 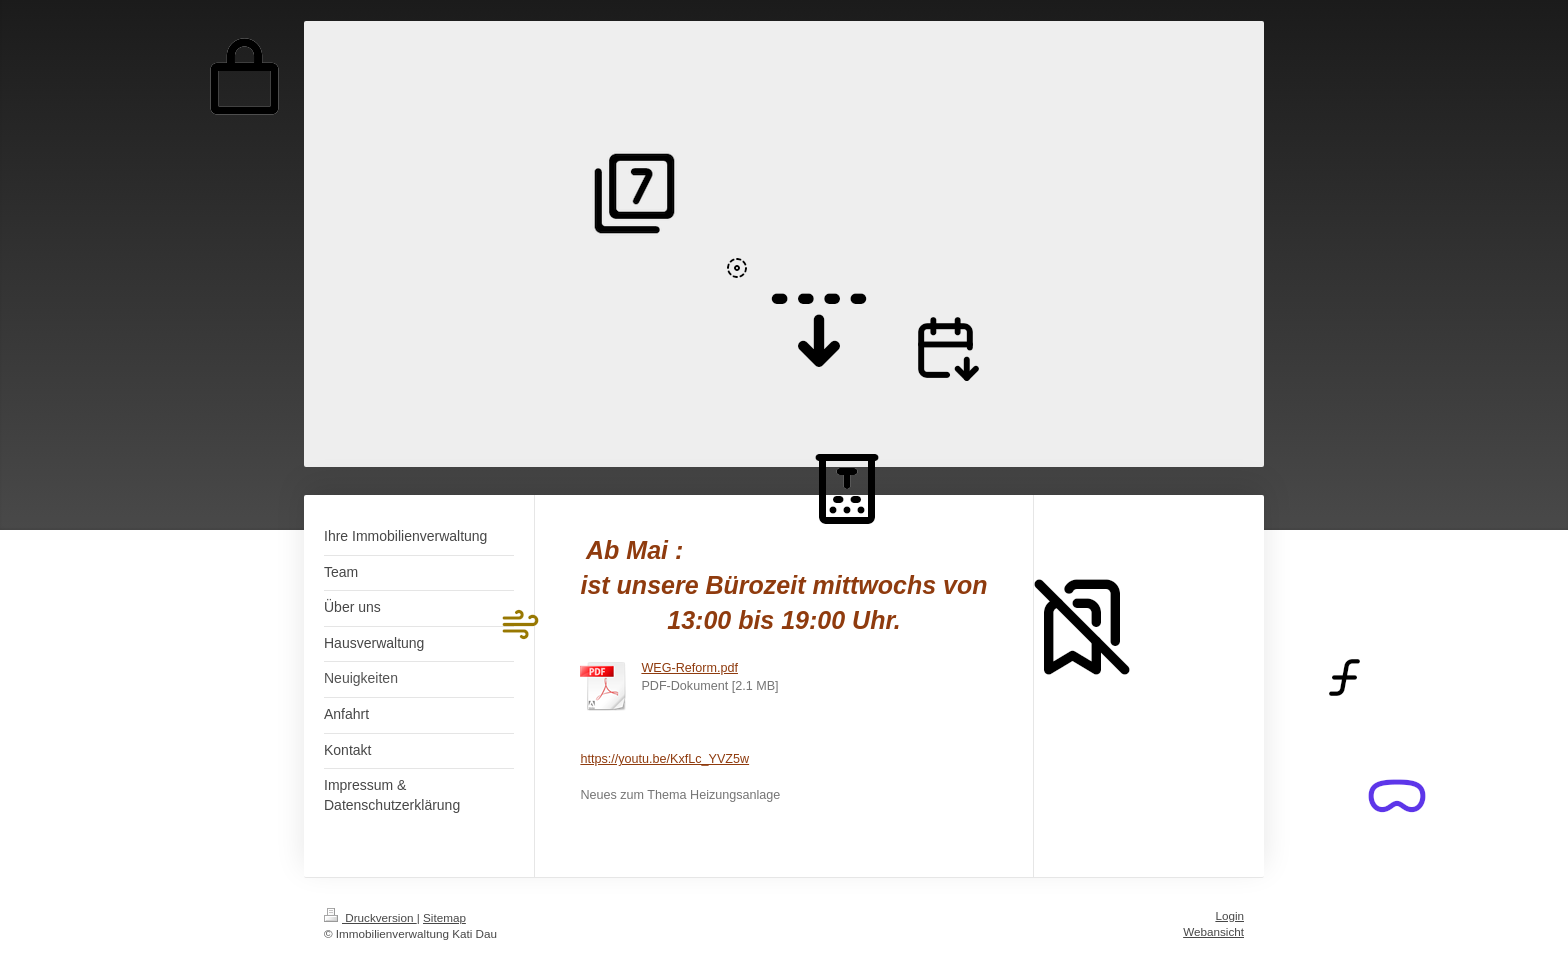 What do you see at coordinates (945, 347) in the screenshot?
I see `download calendar or export schedule` at bounding box center [945, 347].